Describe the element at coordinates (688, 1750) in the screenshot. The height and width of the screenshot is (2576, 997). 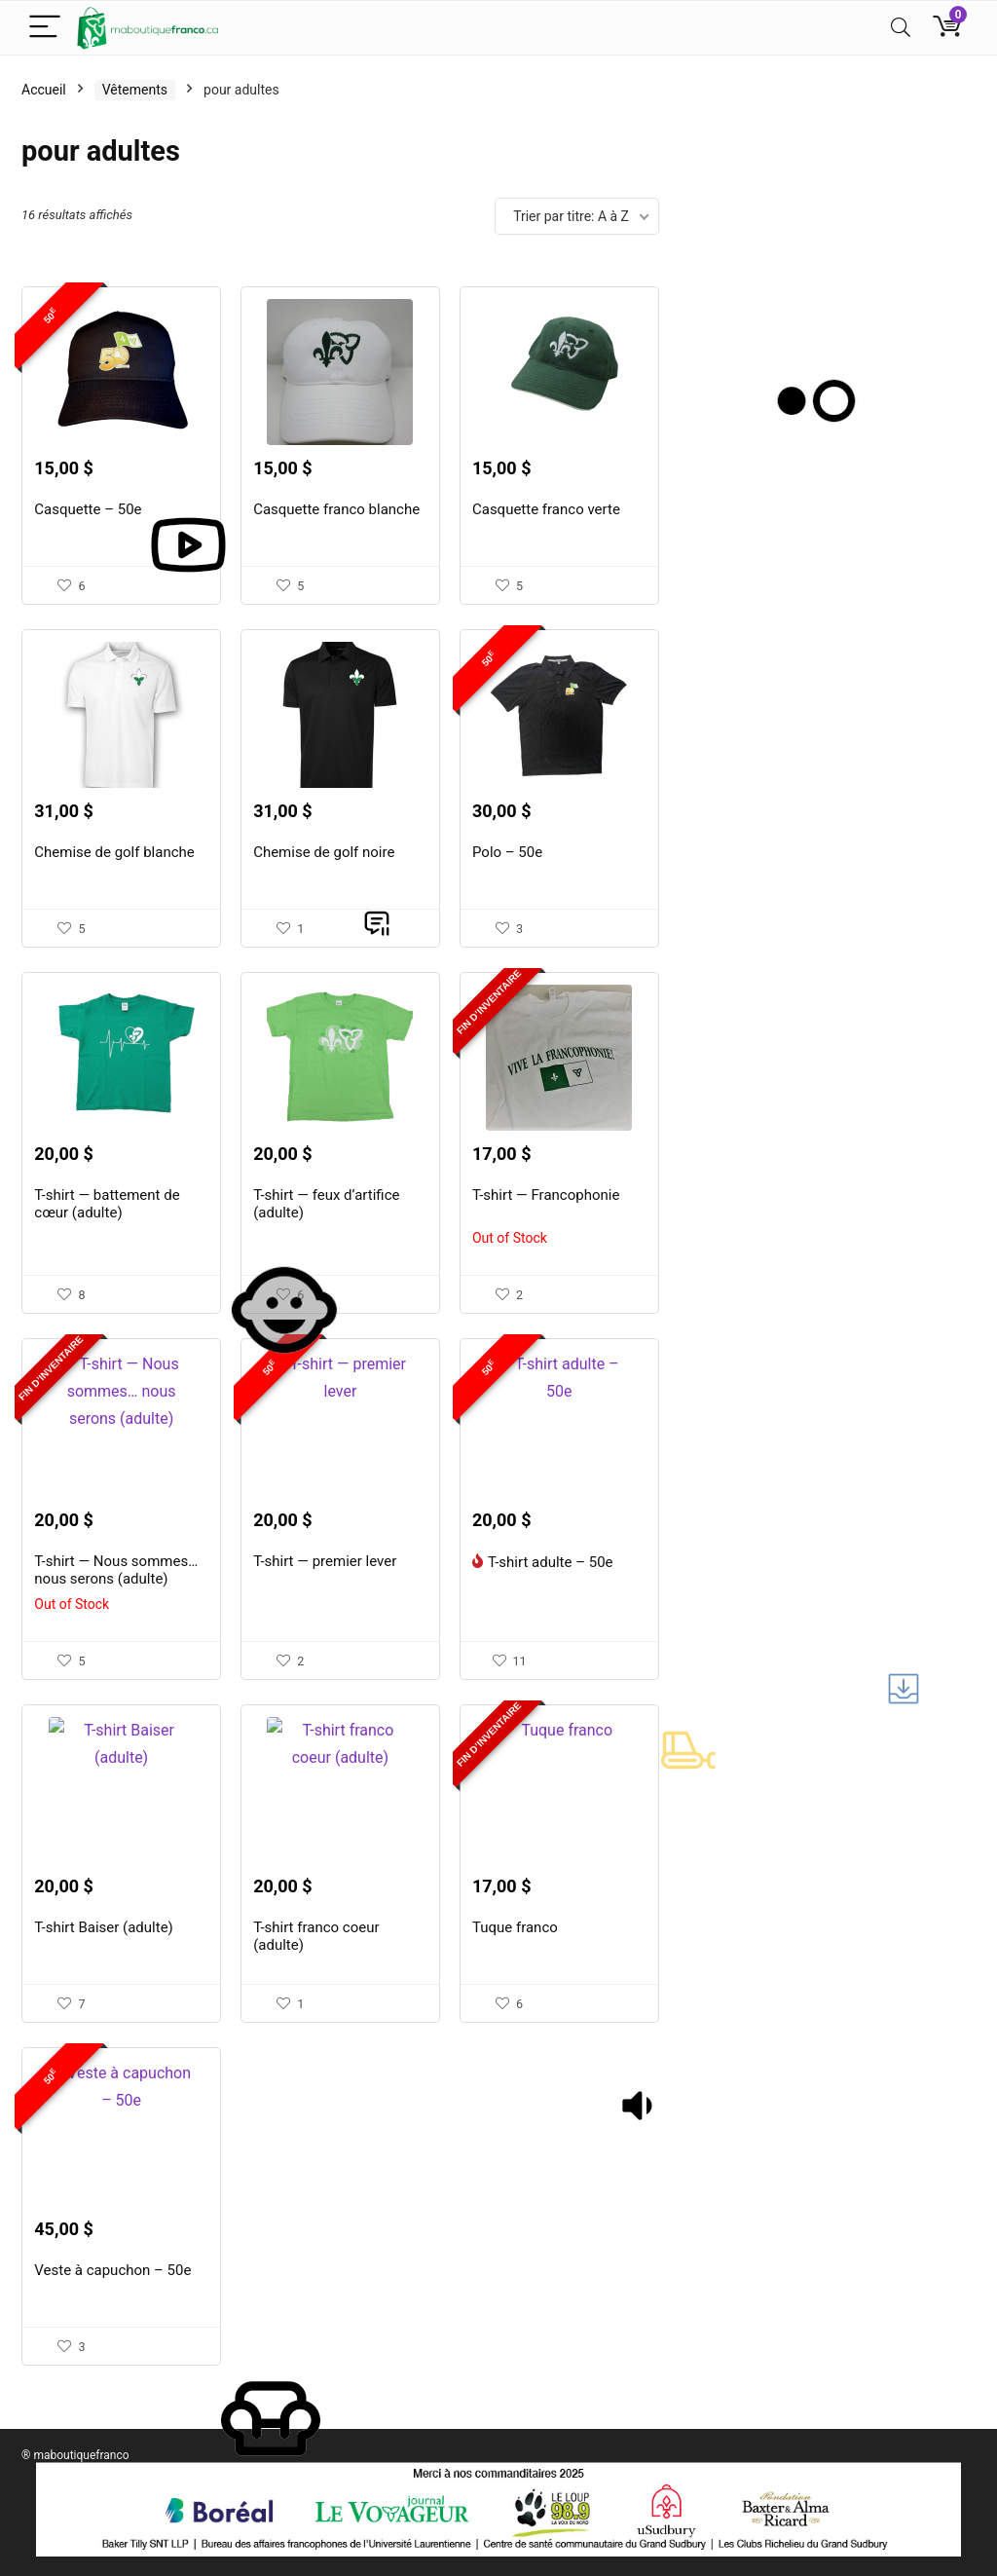
I see `construction or building in progress` at that location.